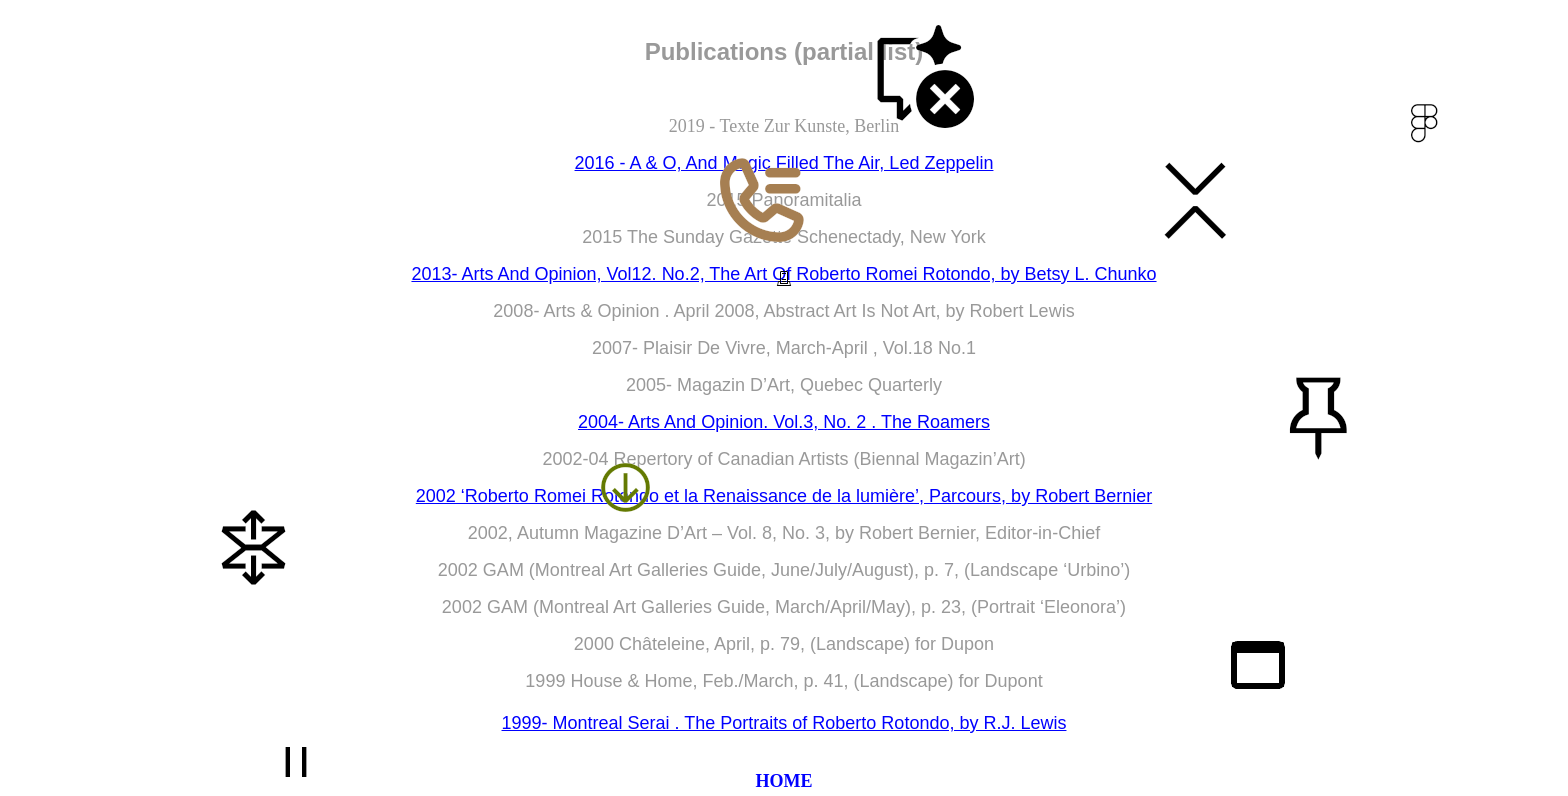 This screenshot has height=796, width=1568. Describe the element at coordinates (1423, 122) in the screenshot. I see `open Figma design file` at that location.